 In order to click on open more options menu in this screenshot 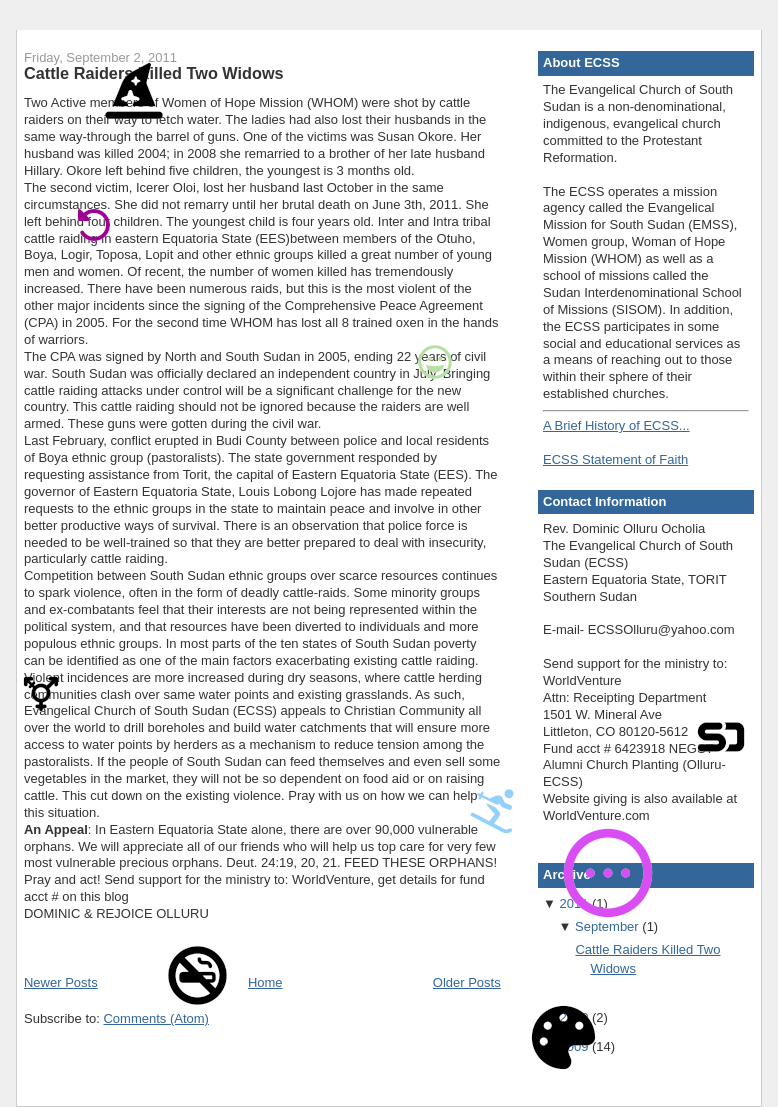, I will do `click(608, 873)`.